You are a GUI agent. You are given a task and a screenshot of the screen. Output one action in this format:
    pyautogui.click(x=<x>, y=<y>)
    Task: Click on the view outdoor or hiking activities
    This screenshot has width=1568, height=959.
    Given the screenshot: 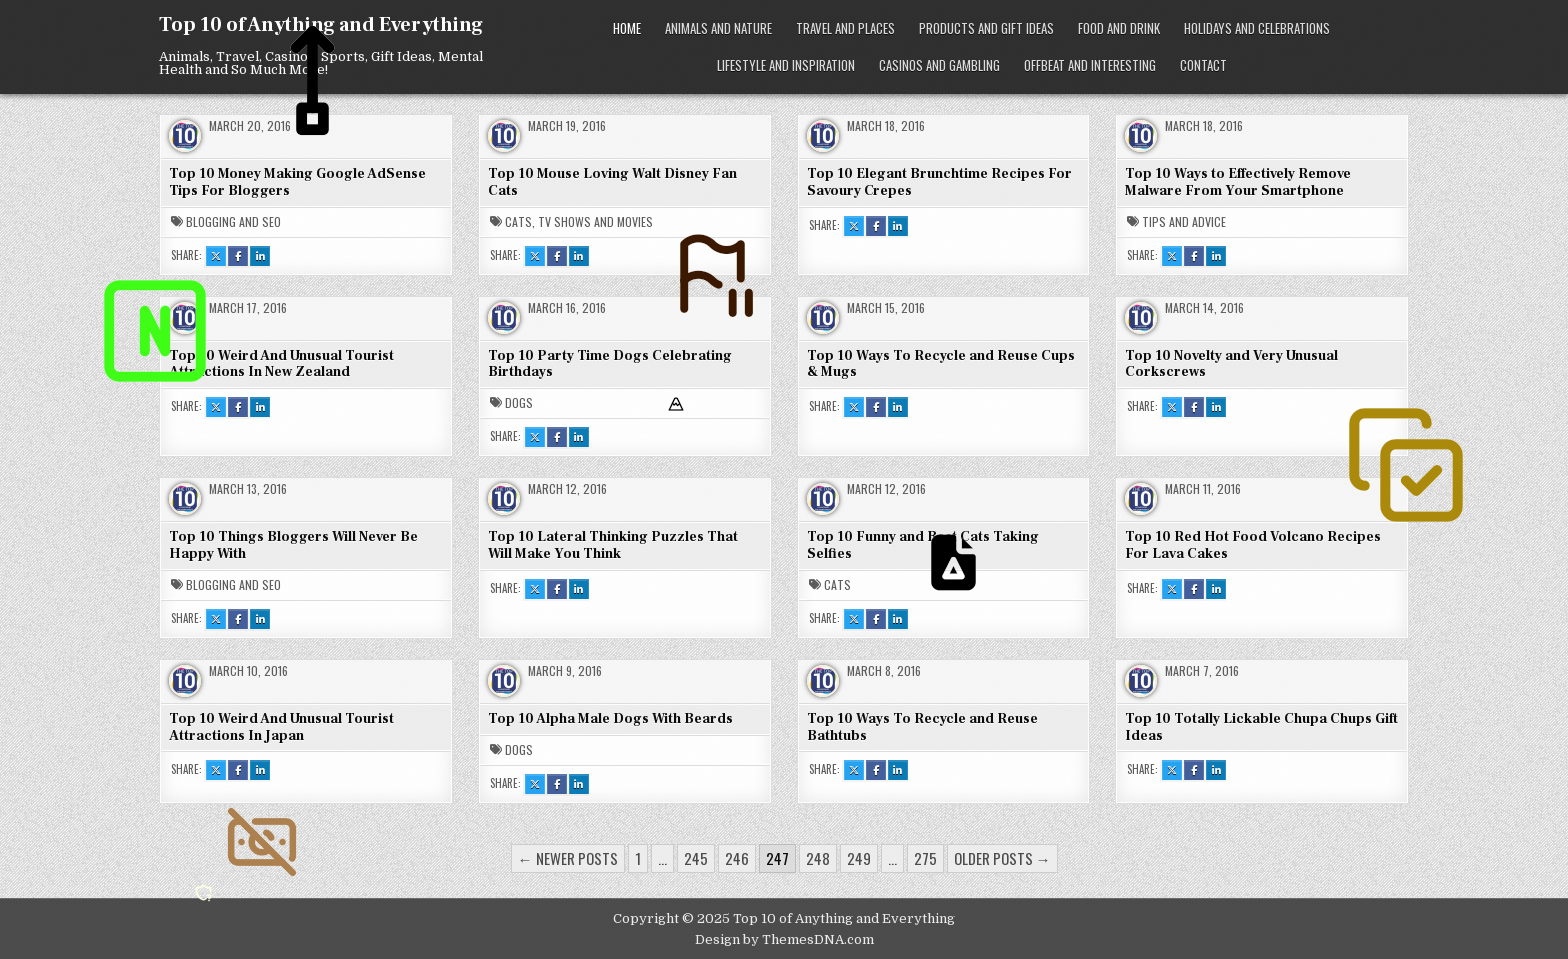 What is the action you would take?
    pyautogui.click(x=676, y=404)
    